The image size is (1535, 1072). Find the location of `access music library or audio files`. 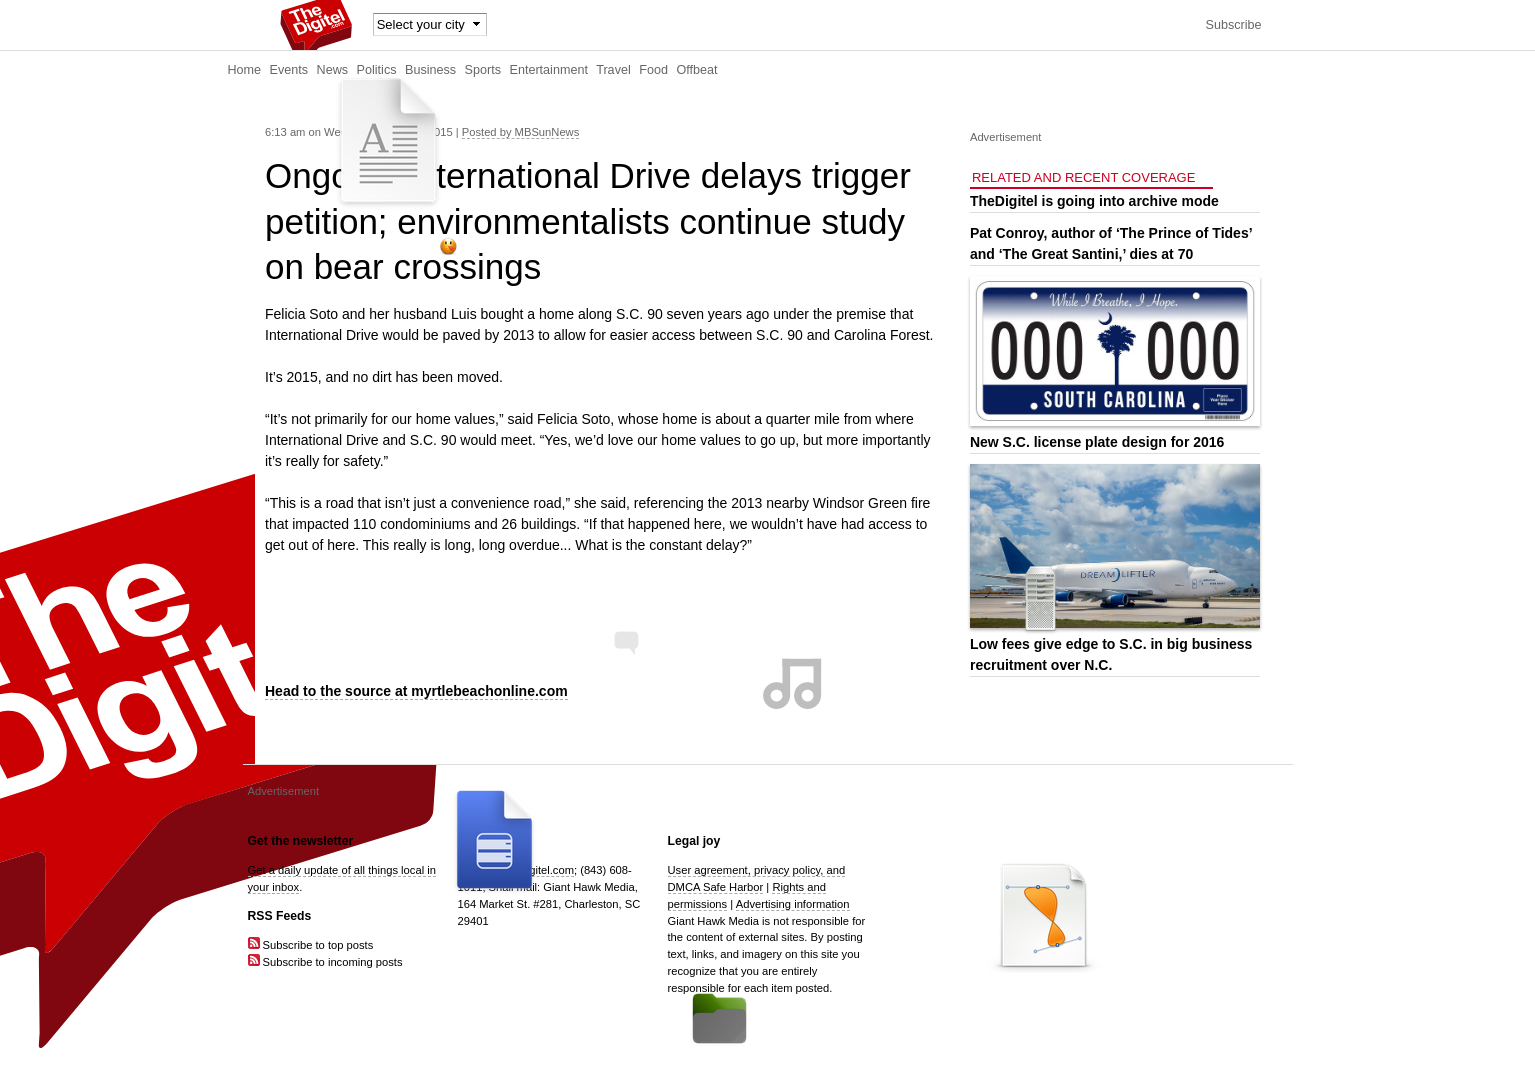

access music library or audio files is located at coordinates (794, 682).